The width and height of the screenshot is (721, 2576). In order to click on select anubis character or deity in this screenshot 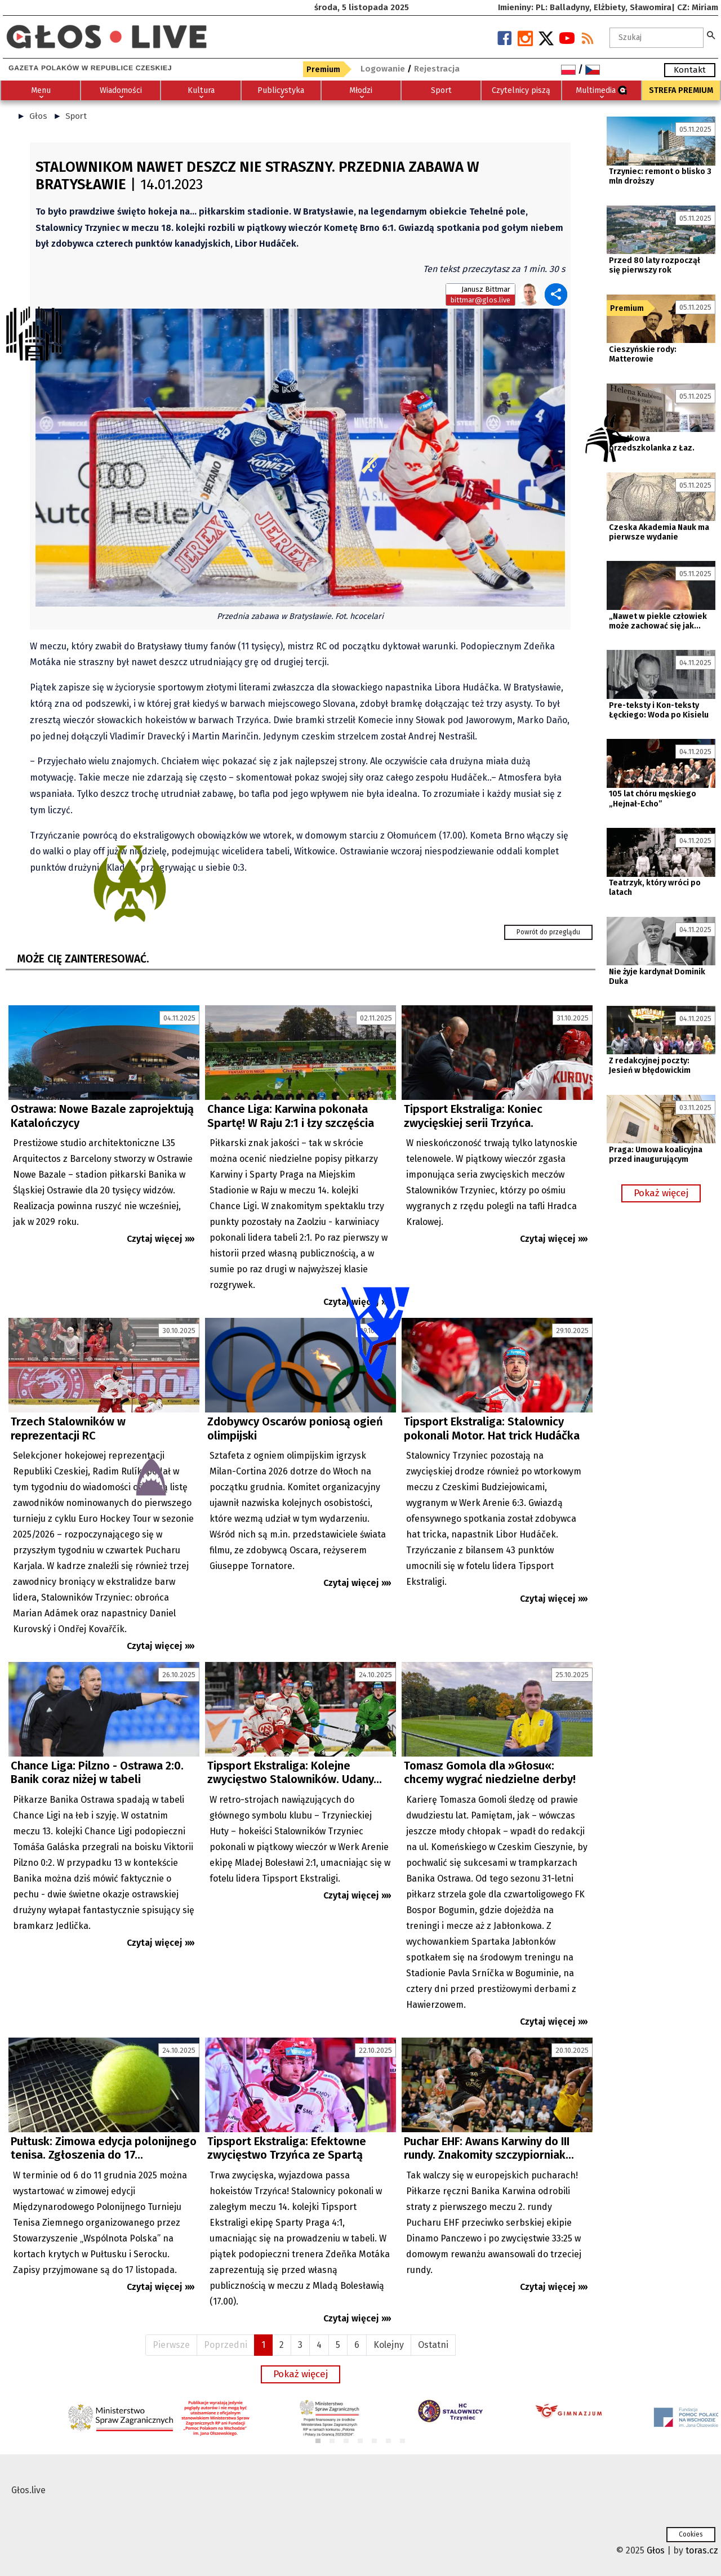, I will do `click(609, 438)`.